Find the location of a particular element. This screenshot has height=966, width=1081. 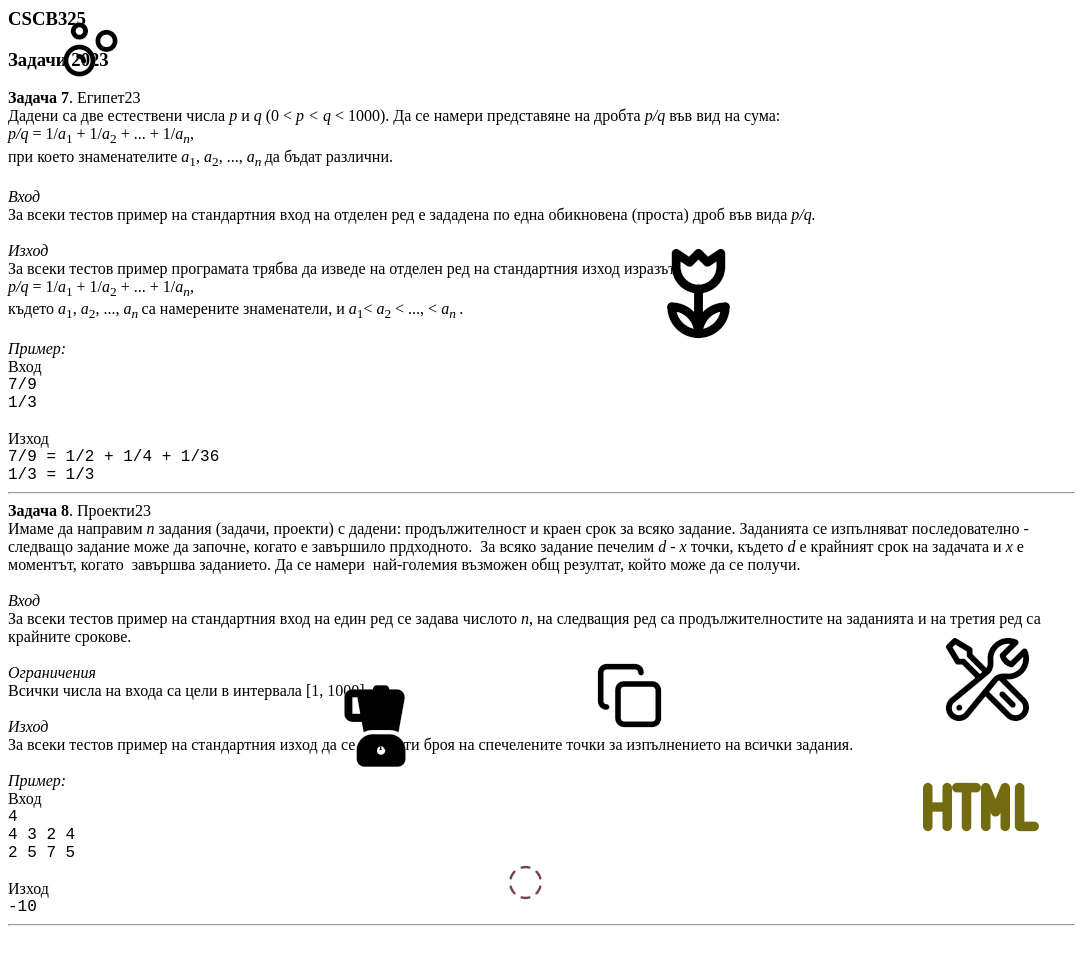

open chat or messaging is located at coordinates (90, 49).